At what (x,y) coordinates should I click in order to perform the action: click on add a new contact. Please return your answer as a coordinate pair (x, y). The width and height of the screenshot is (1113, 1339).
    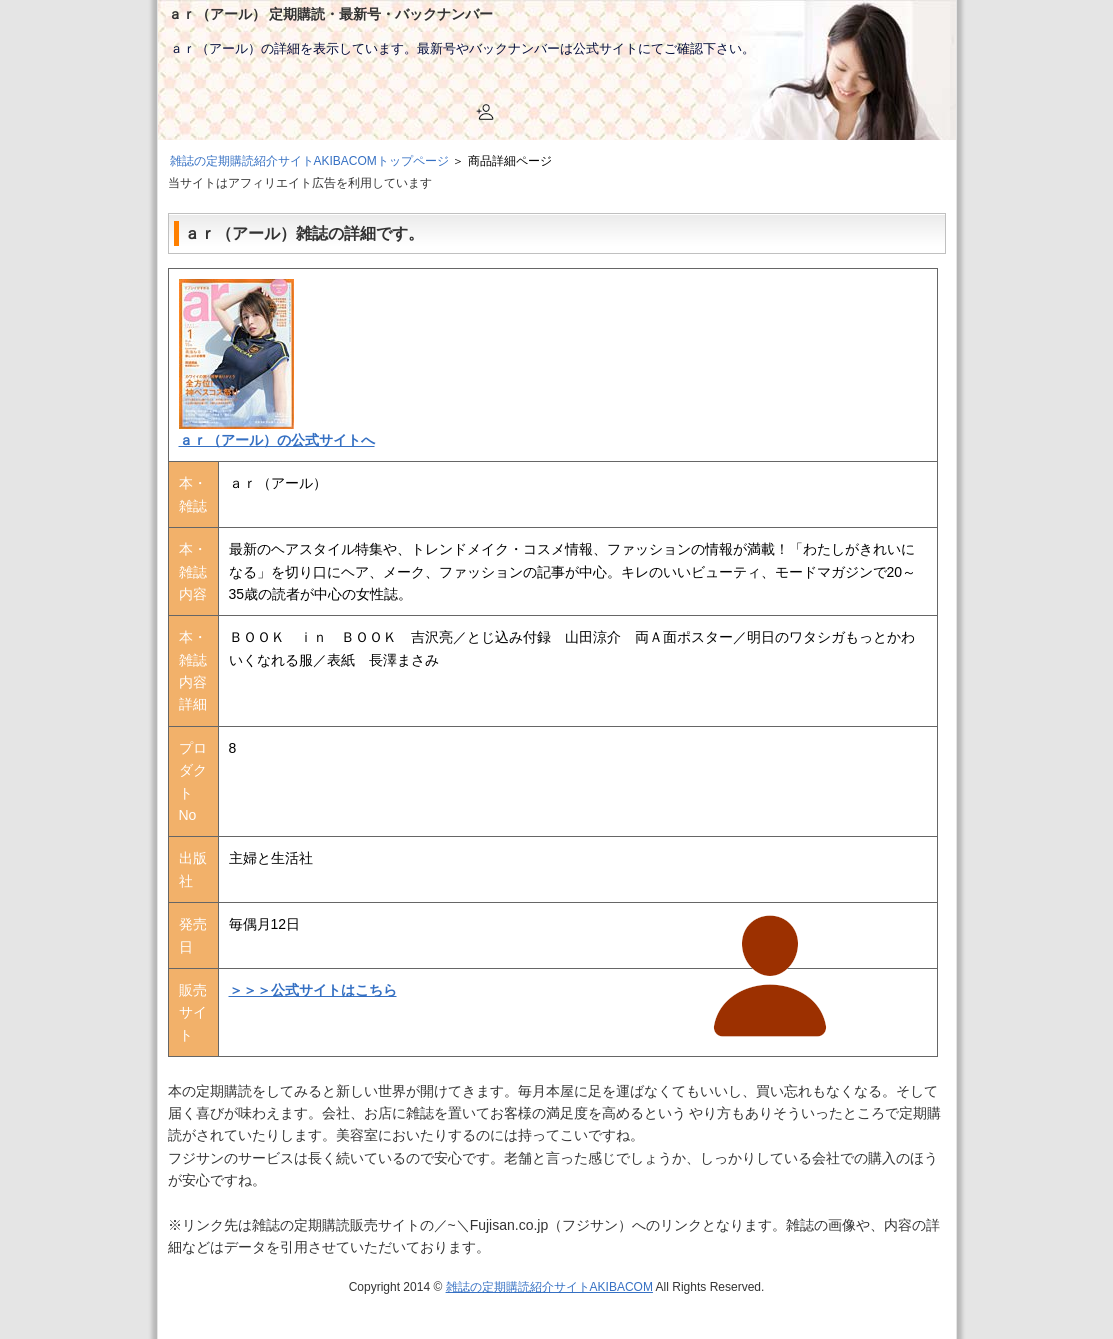
    Looking at the image, I should click on (485, 112).